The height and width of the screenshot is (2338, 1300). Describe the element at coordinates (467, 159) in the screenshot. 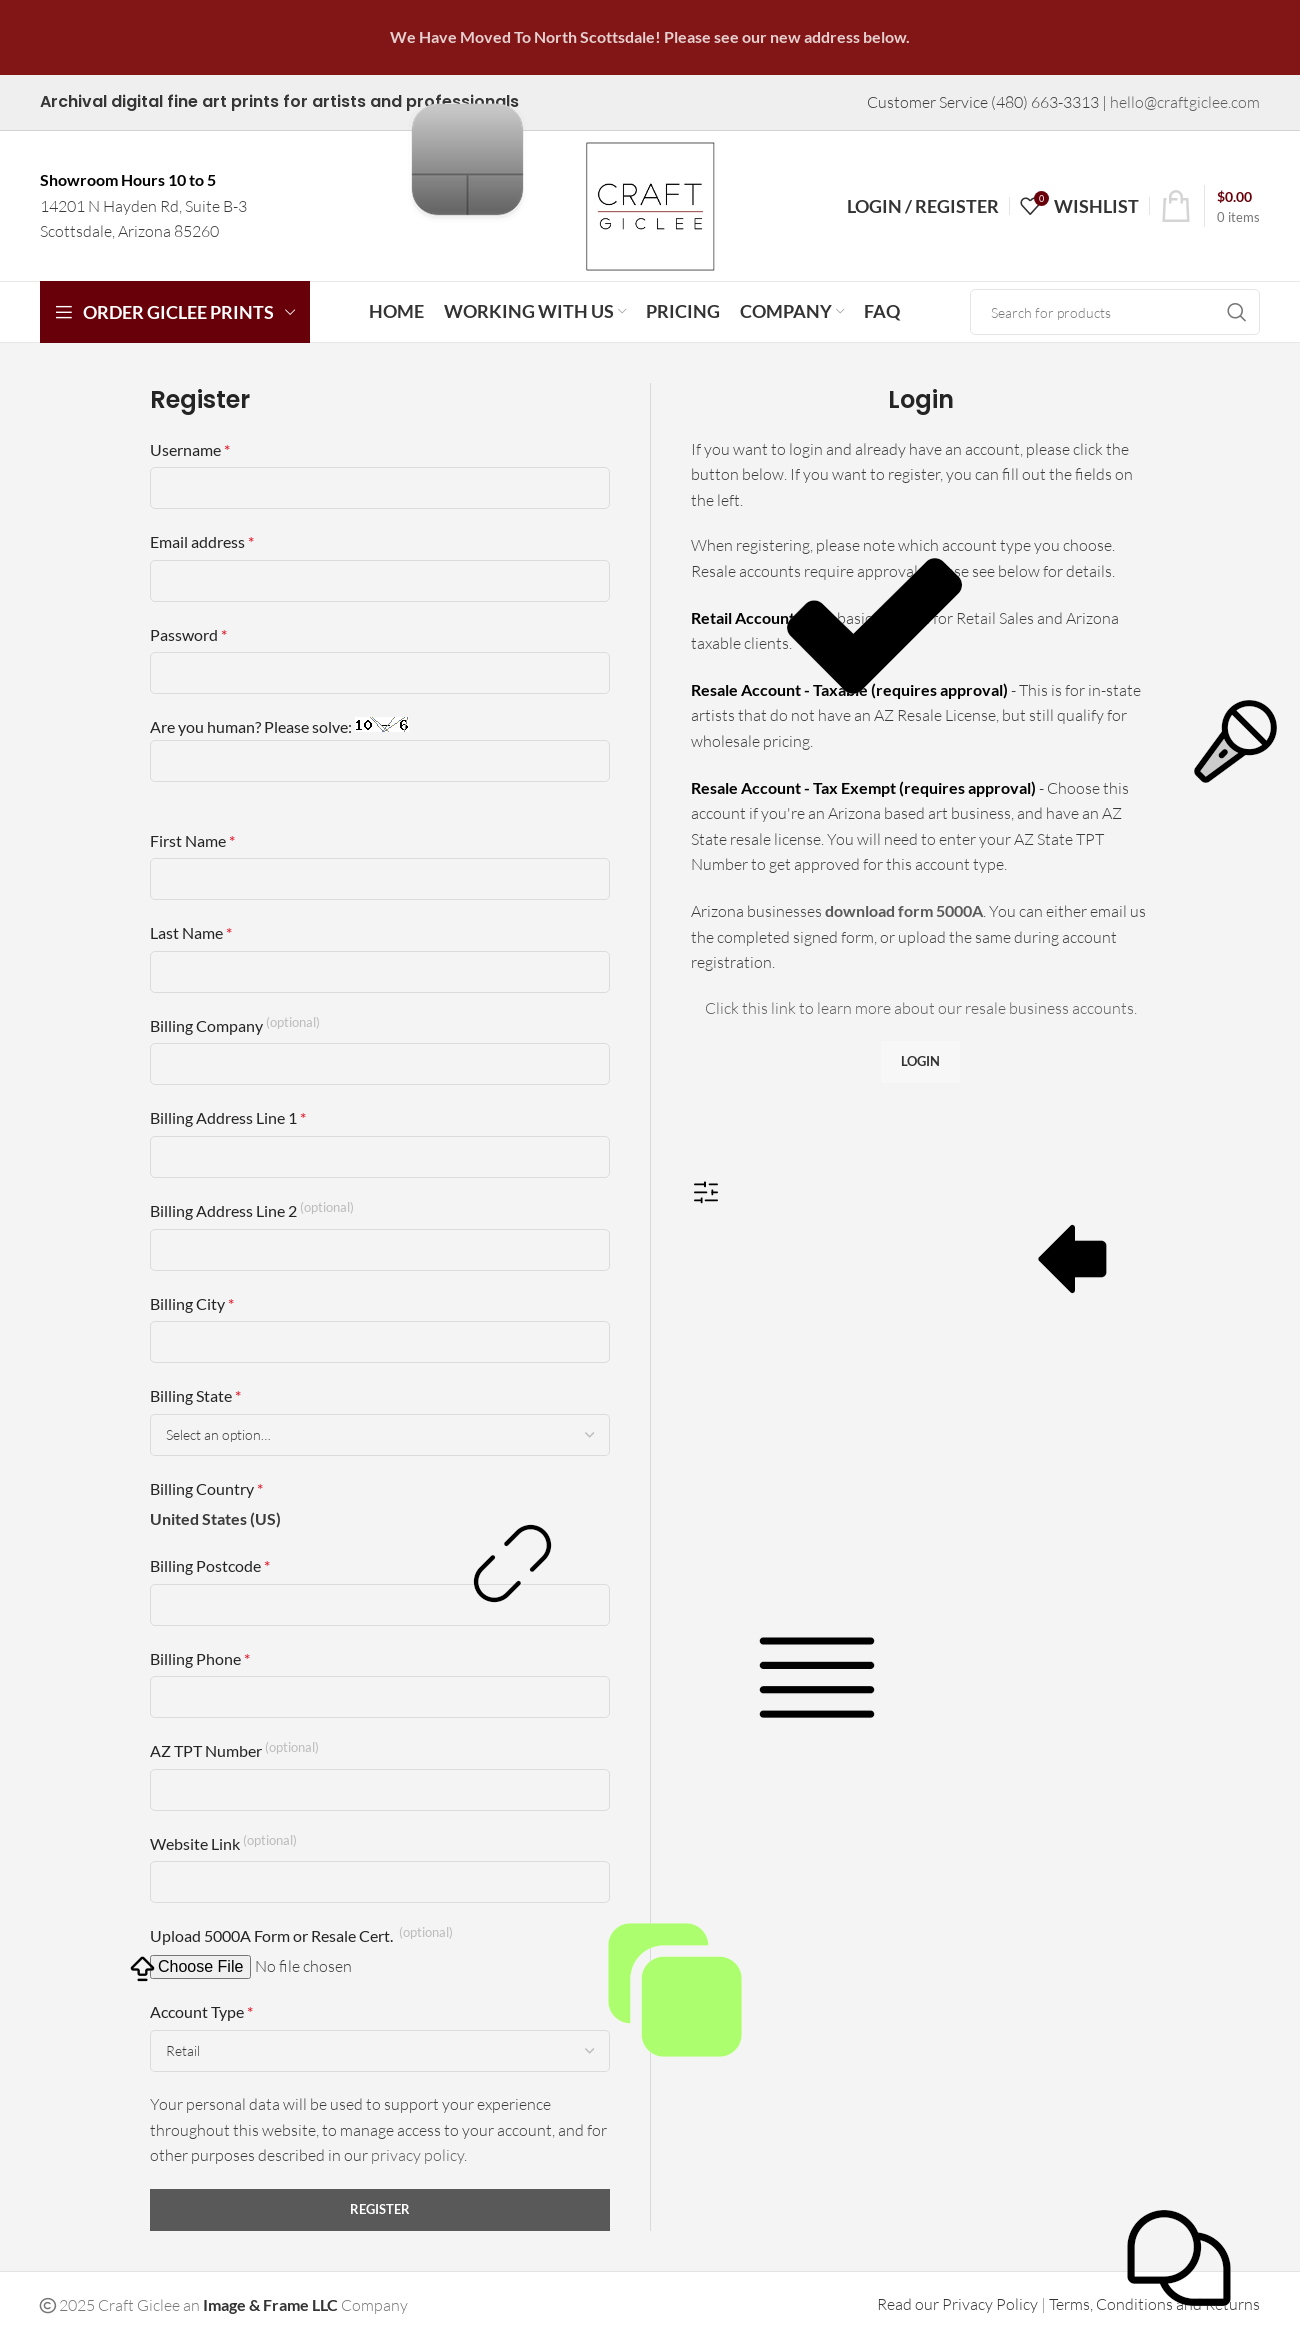

I see `touchpad or trackpad input device settings` at that location.